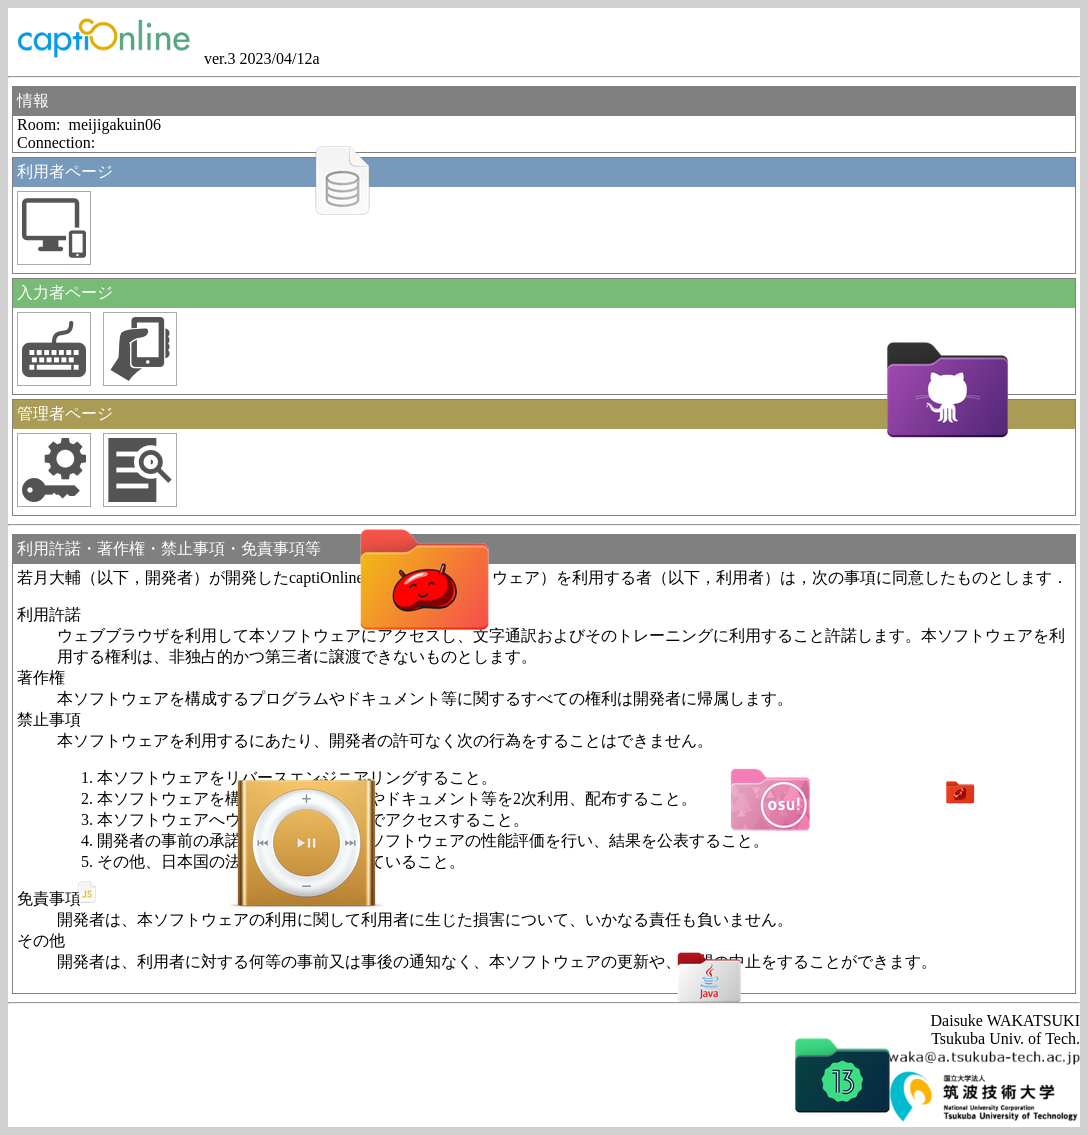 The width and height of the screenshot is (1088, 1135). Describe the element at coordinates (87, 892) in the screenshot. I see `indicates a javascript source file` at that location.